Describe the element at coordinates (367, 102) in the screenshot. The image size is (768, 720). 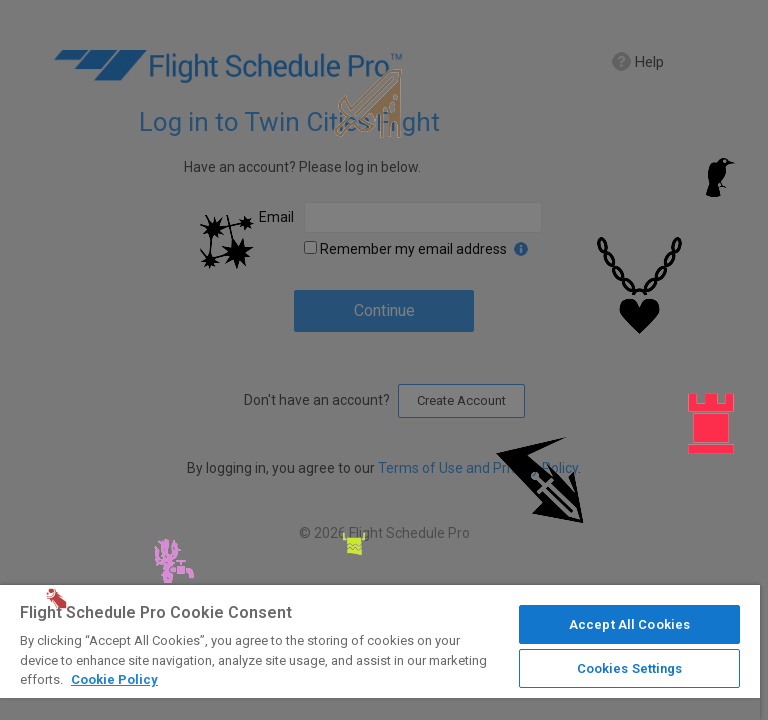
I see `indicates a critical hit or bleeding damage effect` at that location.